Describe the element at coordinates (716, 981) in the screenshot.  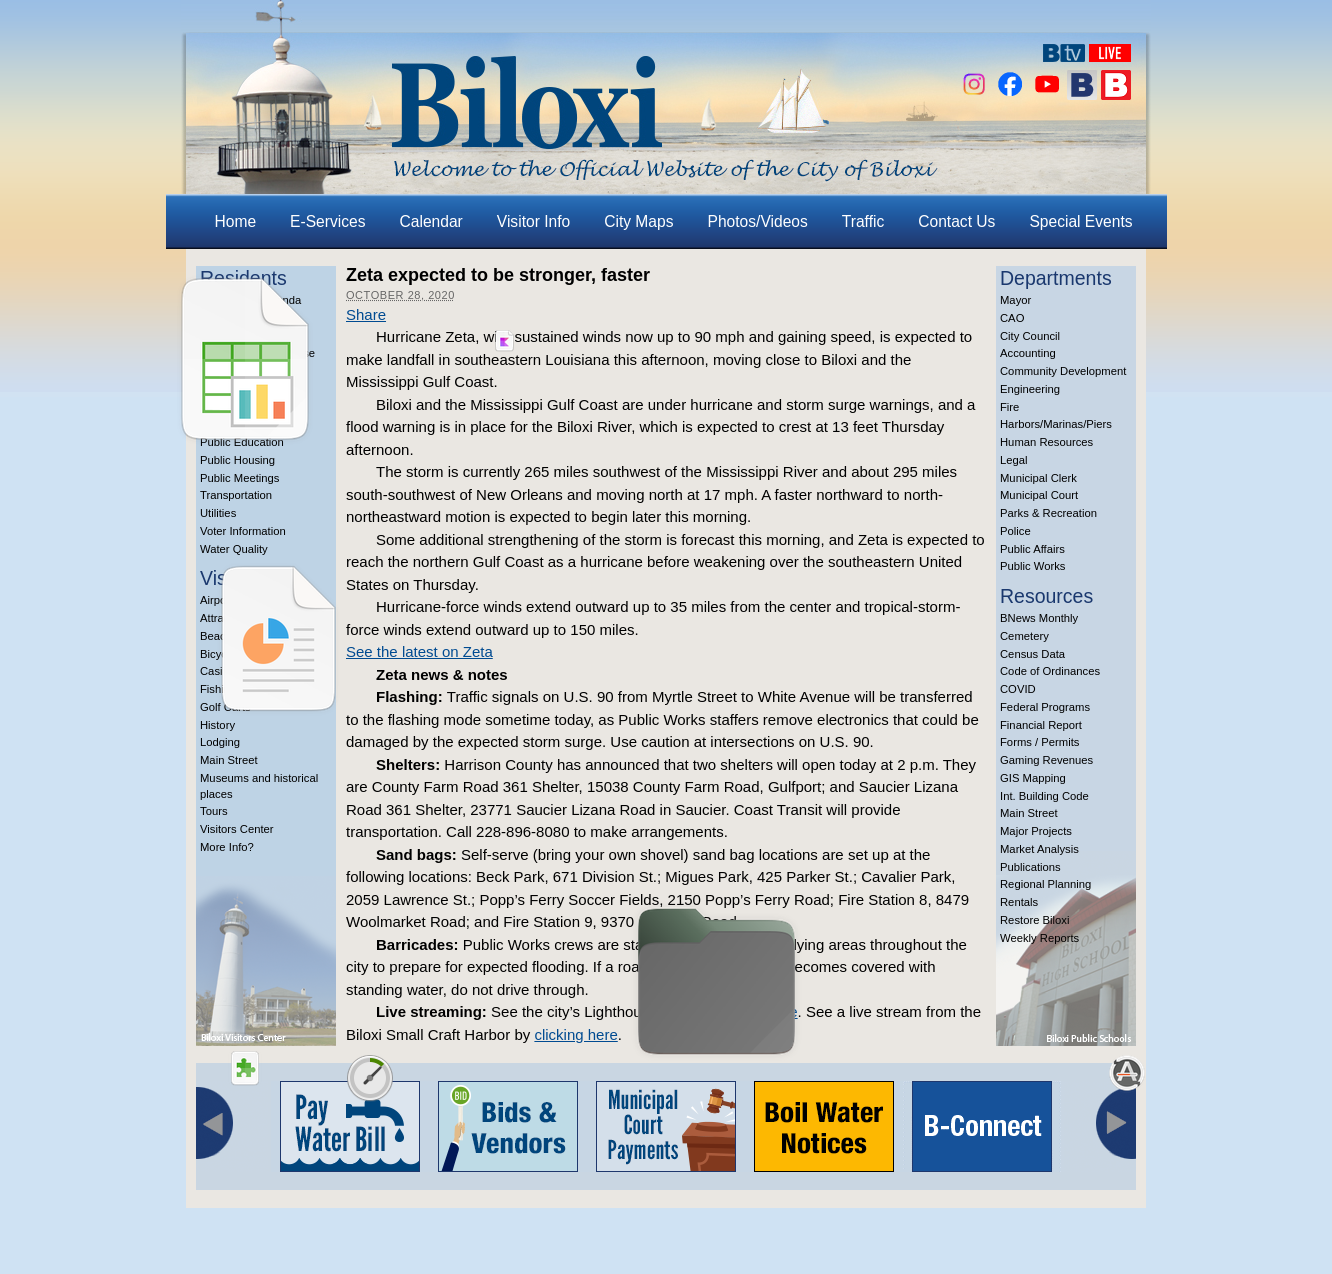
I see `open folder to view contents` at that location.